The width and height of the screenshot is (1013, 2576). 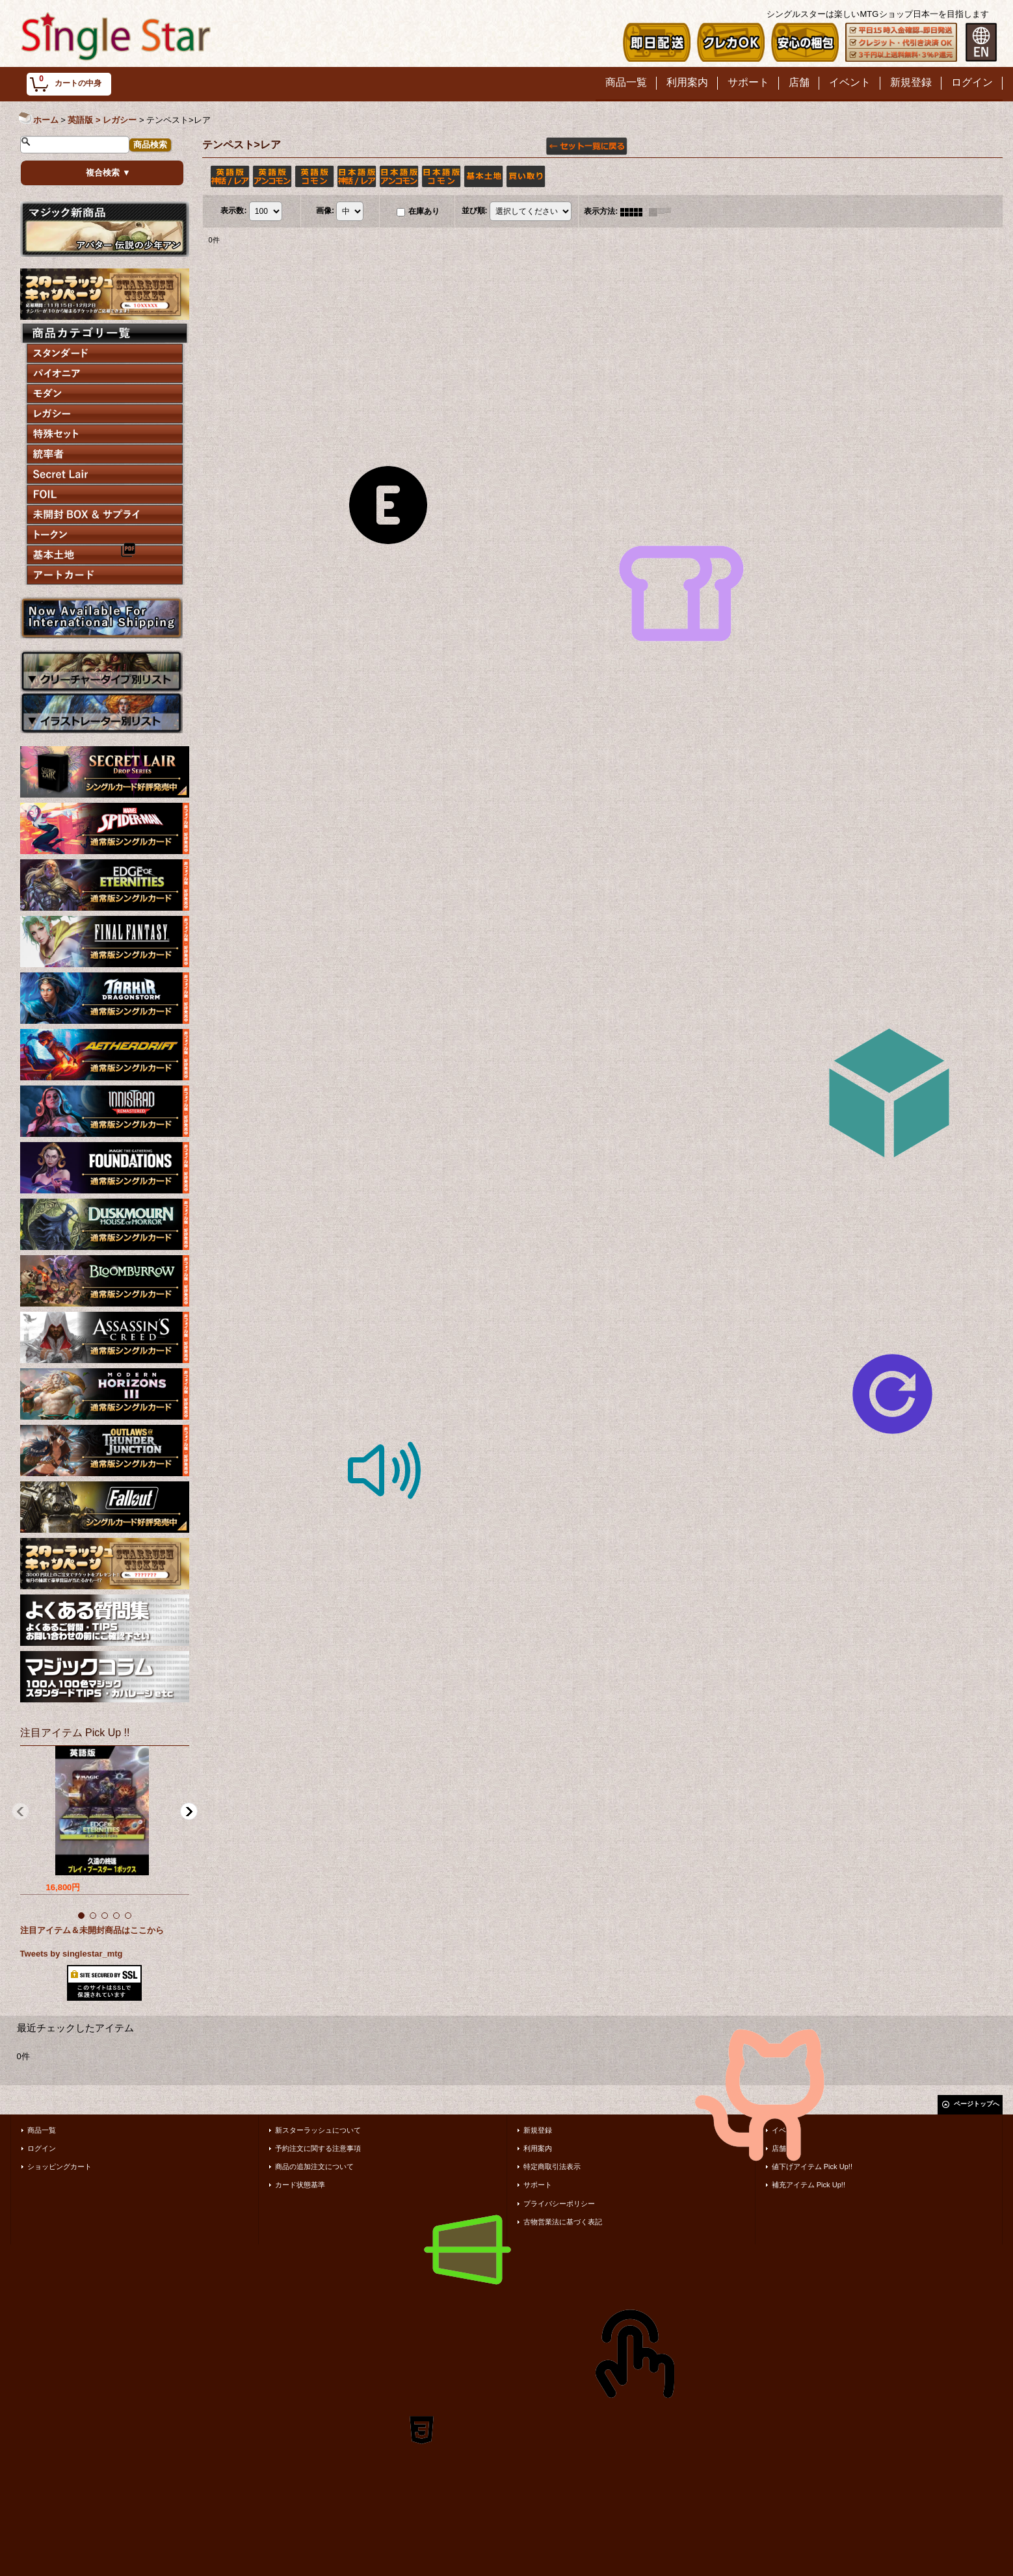 I want to click on visit github repository, so click(x=770, y=2092).